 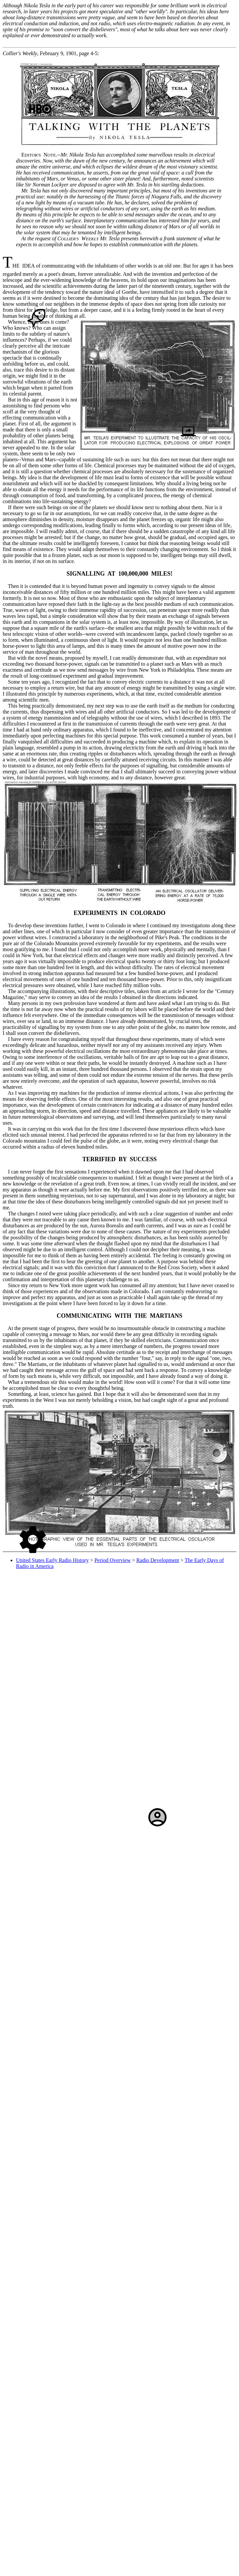 What do you see at coordinates (37, 317) in the screenshot?
I see `browse seafood or fish-related content` at bounding box center [37, 317].